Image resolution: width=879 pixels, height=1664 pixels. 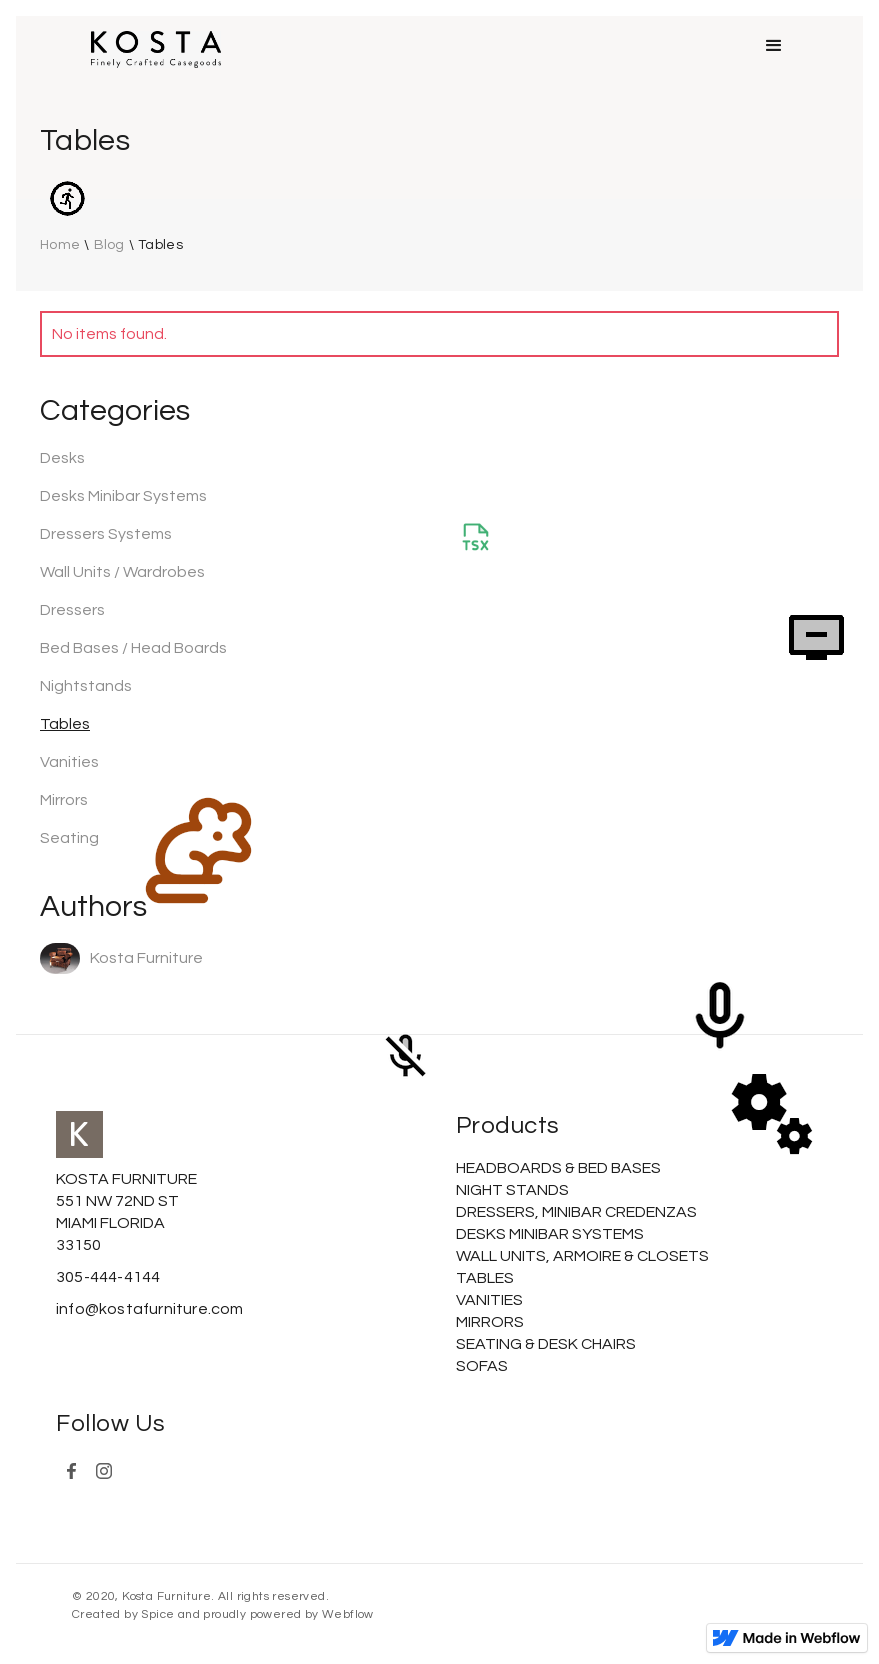 I want to click on start a run or jogging activity, so click(x=67, y=198).